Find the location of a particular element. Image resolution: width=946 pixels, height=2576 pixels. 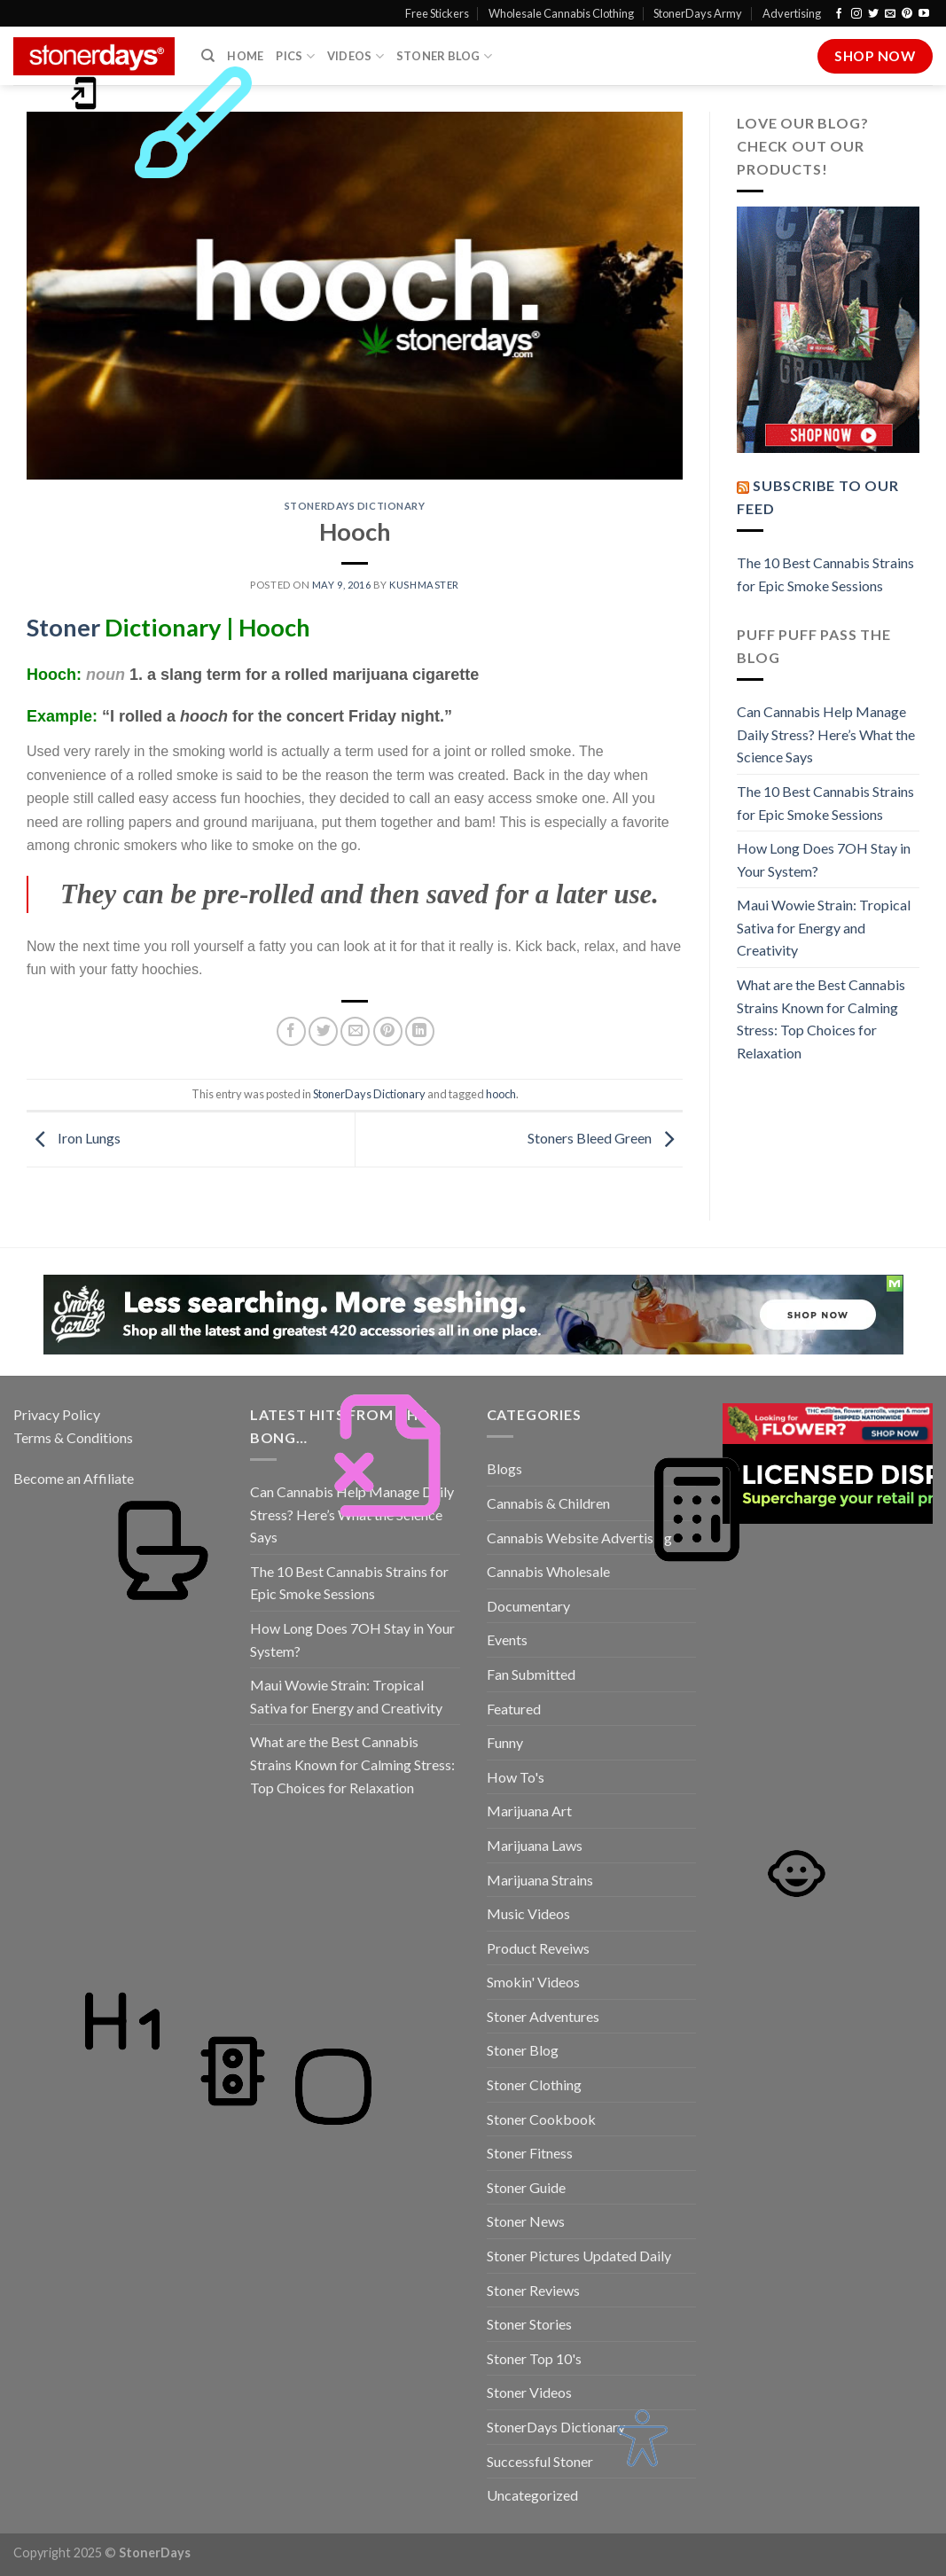

delete this file is located at coordinates (390, 1456).